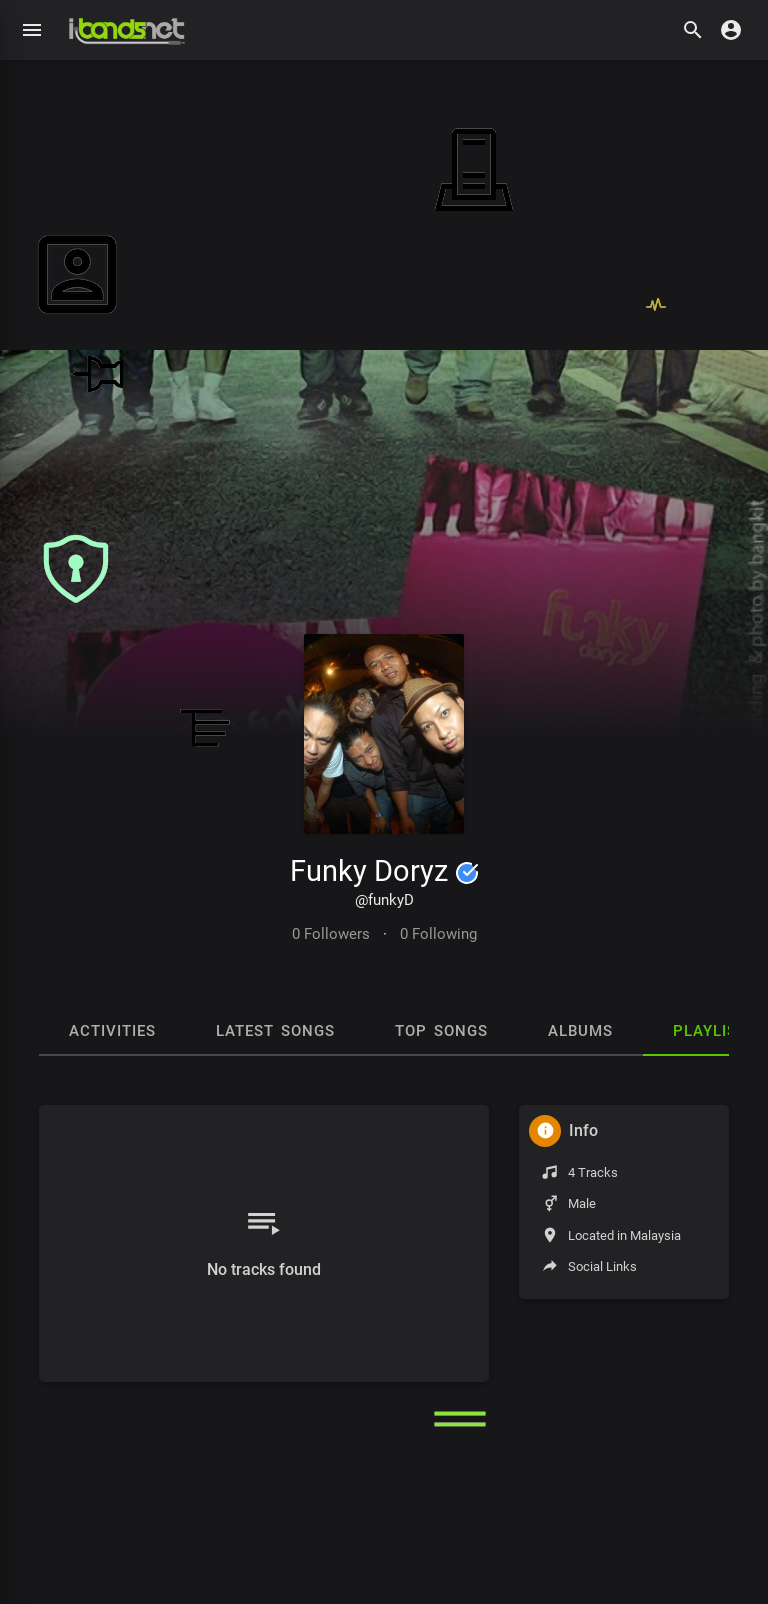 The image size is (768, 1604). Describe the element at coordinates (656, 305) in the screenshot. I see `view activity or system pulse` at that location.